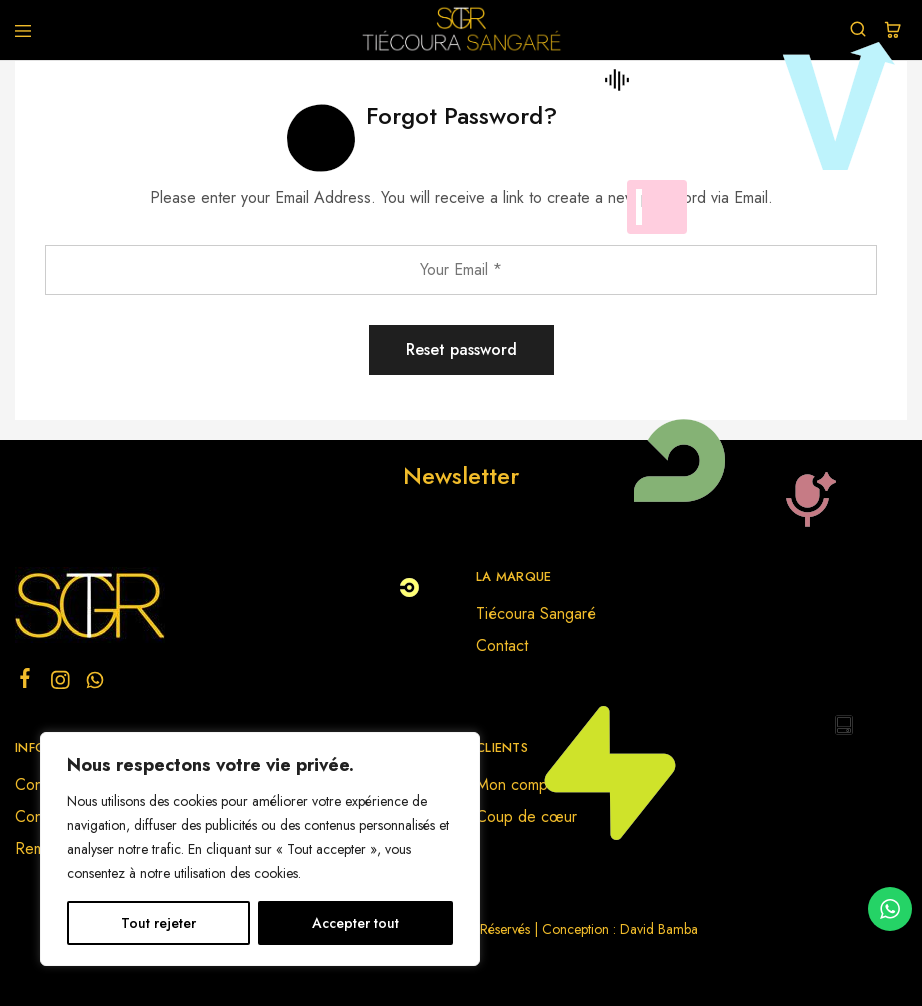 Image resolution: width=922 pixels, height=1006 pixels. I want to click on visit the Vector Logo Zone website, so click(839, 106).